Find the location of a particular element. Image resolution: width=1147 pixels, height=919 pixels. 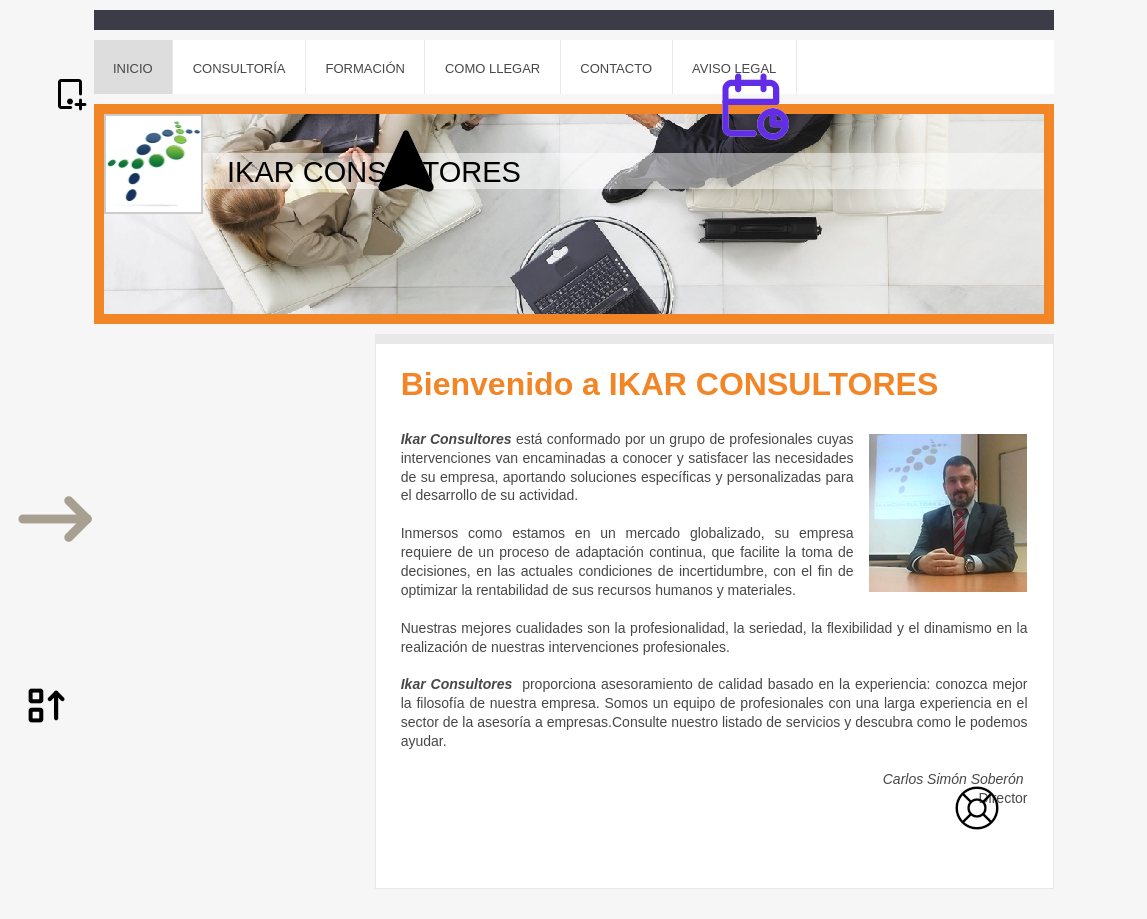

add a new tablet device is located at coordinates (70, 94).